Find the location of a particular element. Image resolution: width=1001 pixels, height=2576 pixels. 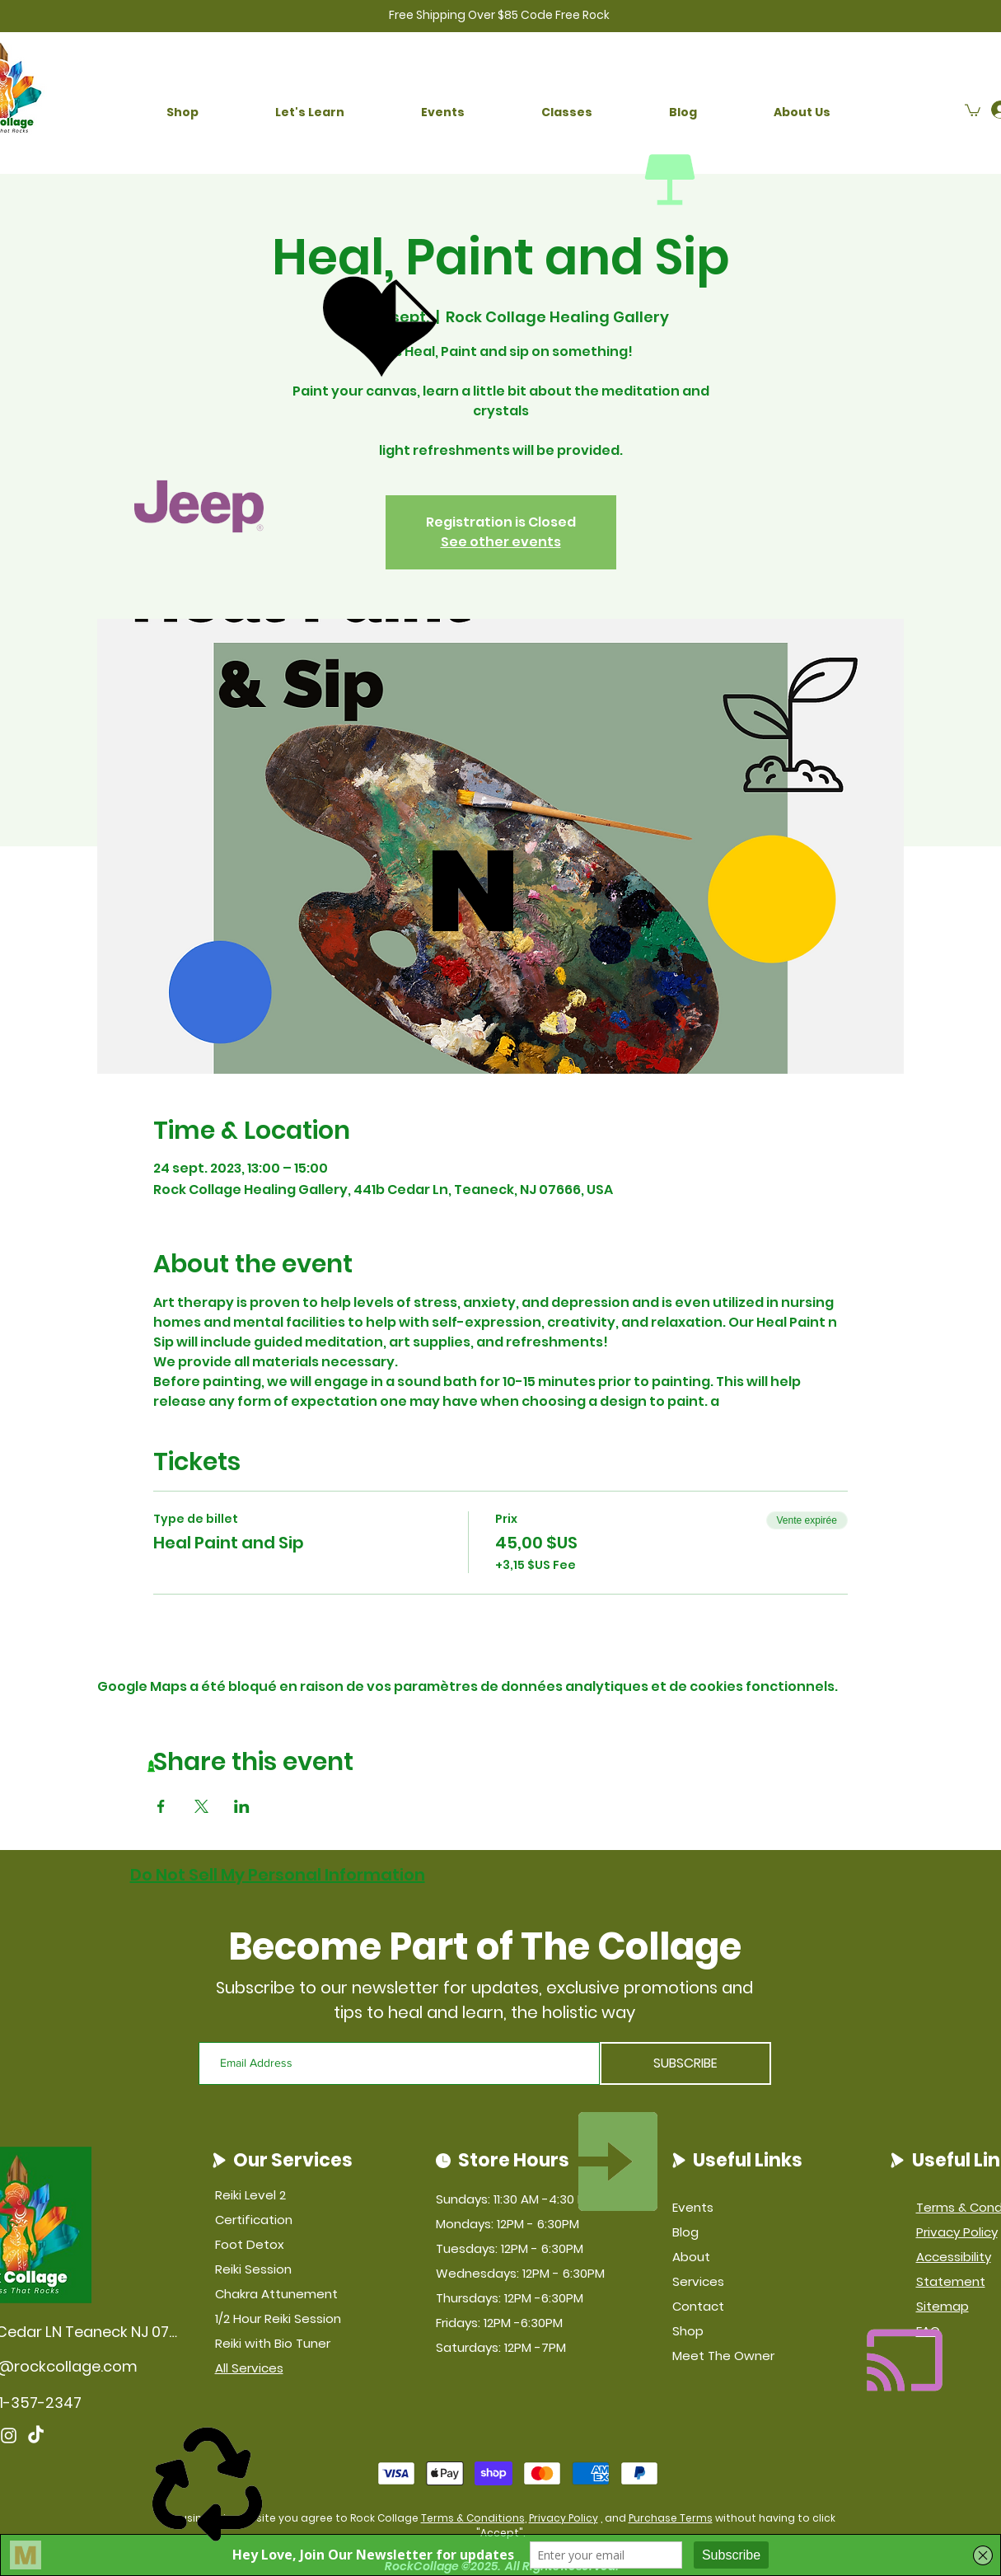

cast media to a chromecast device is located at coordinates (905, 2360).